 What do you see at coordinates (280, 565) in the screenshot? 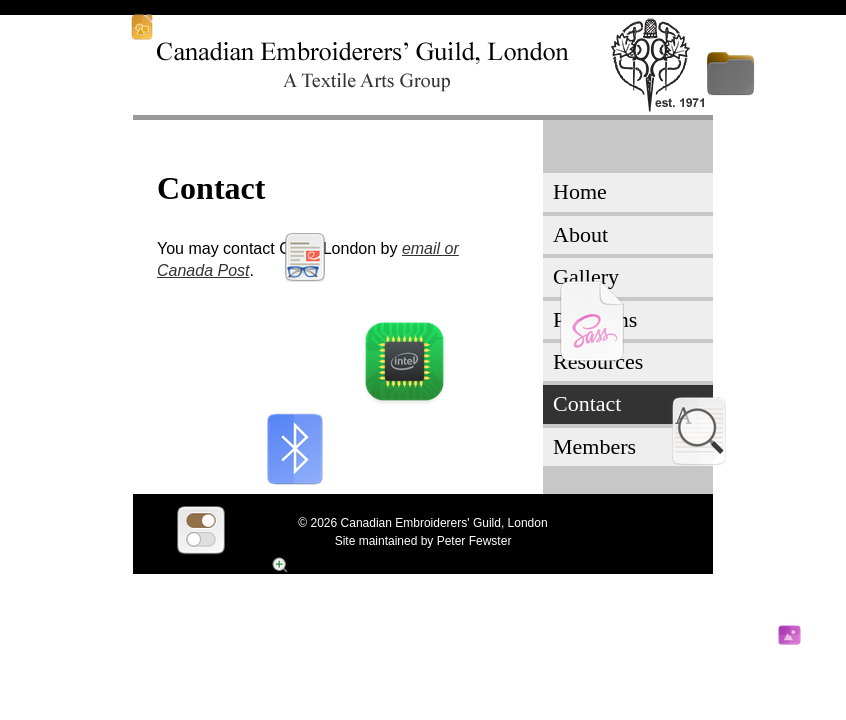
I see `zoom in on content or image` at bounding box center [280, 565].